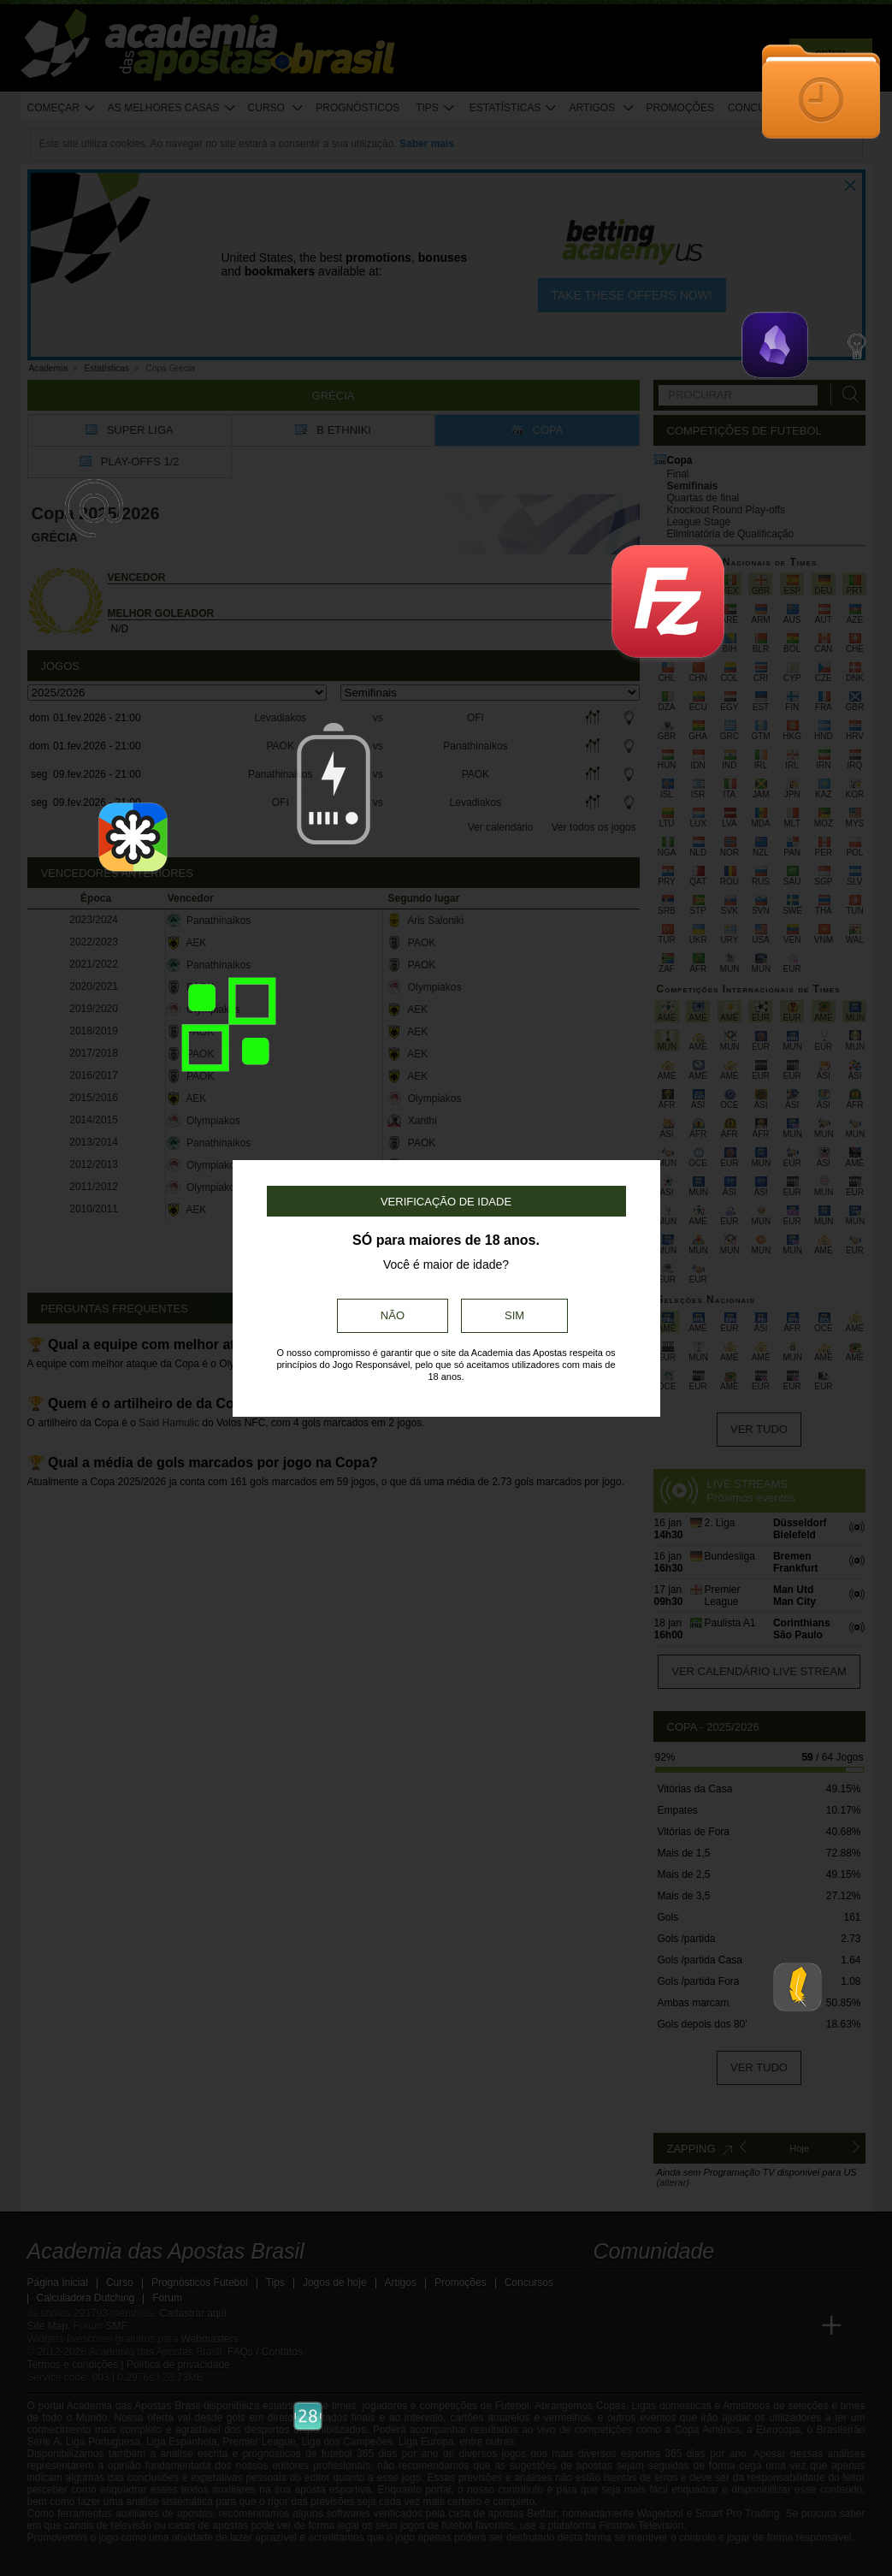 The width and height of the screenshot is (892, 2576). Describe the element at coordinates (133, 837) in the screenshot. I see `open Boxy SVG vector graphics editor` at that location.